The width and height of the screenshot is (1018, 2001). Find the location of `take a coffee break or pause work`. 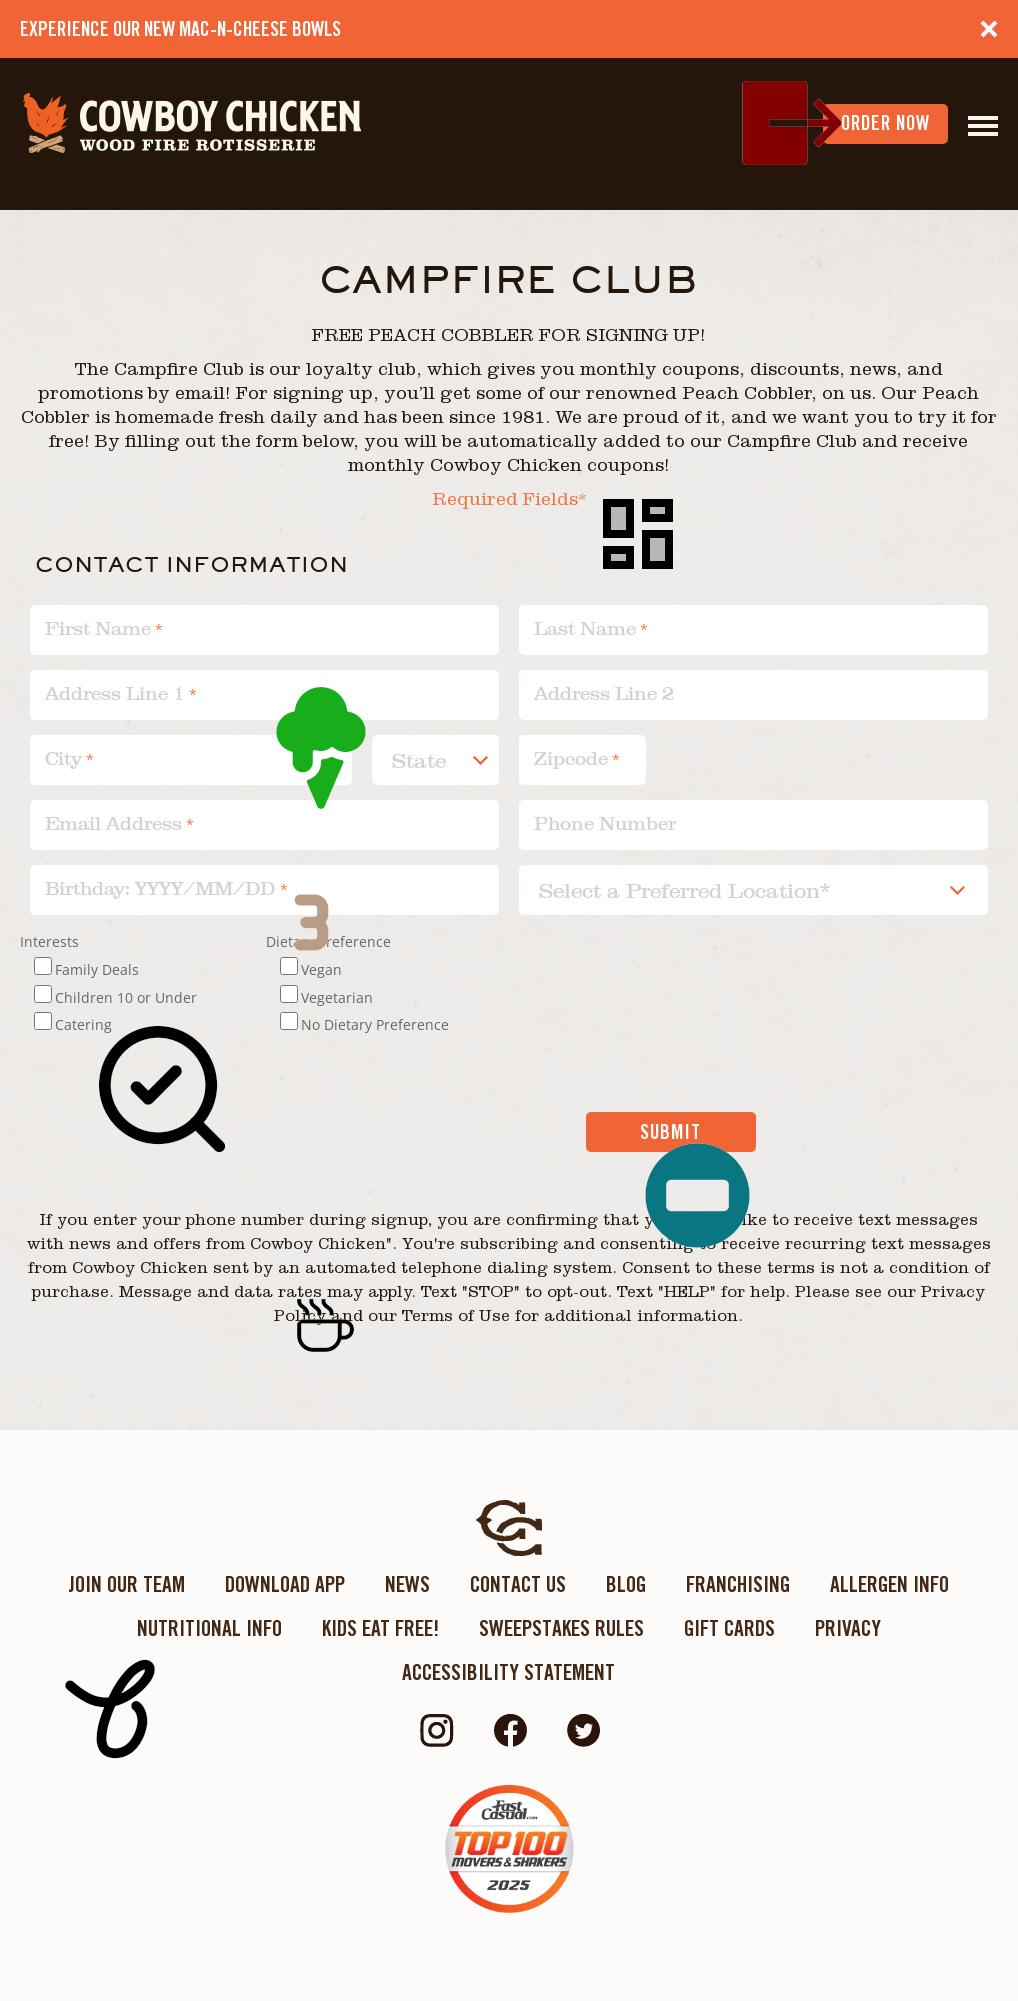

take a coffee break or pause work is located at coordinates (321, 1327).